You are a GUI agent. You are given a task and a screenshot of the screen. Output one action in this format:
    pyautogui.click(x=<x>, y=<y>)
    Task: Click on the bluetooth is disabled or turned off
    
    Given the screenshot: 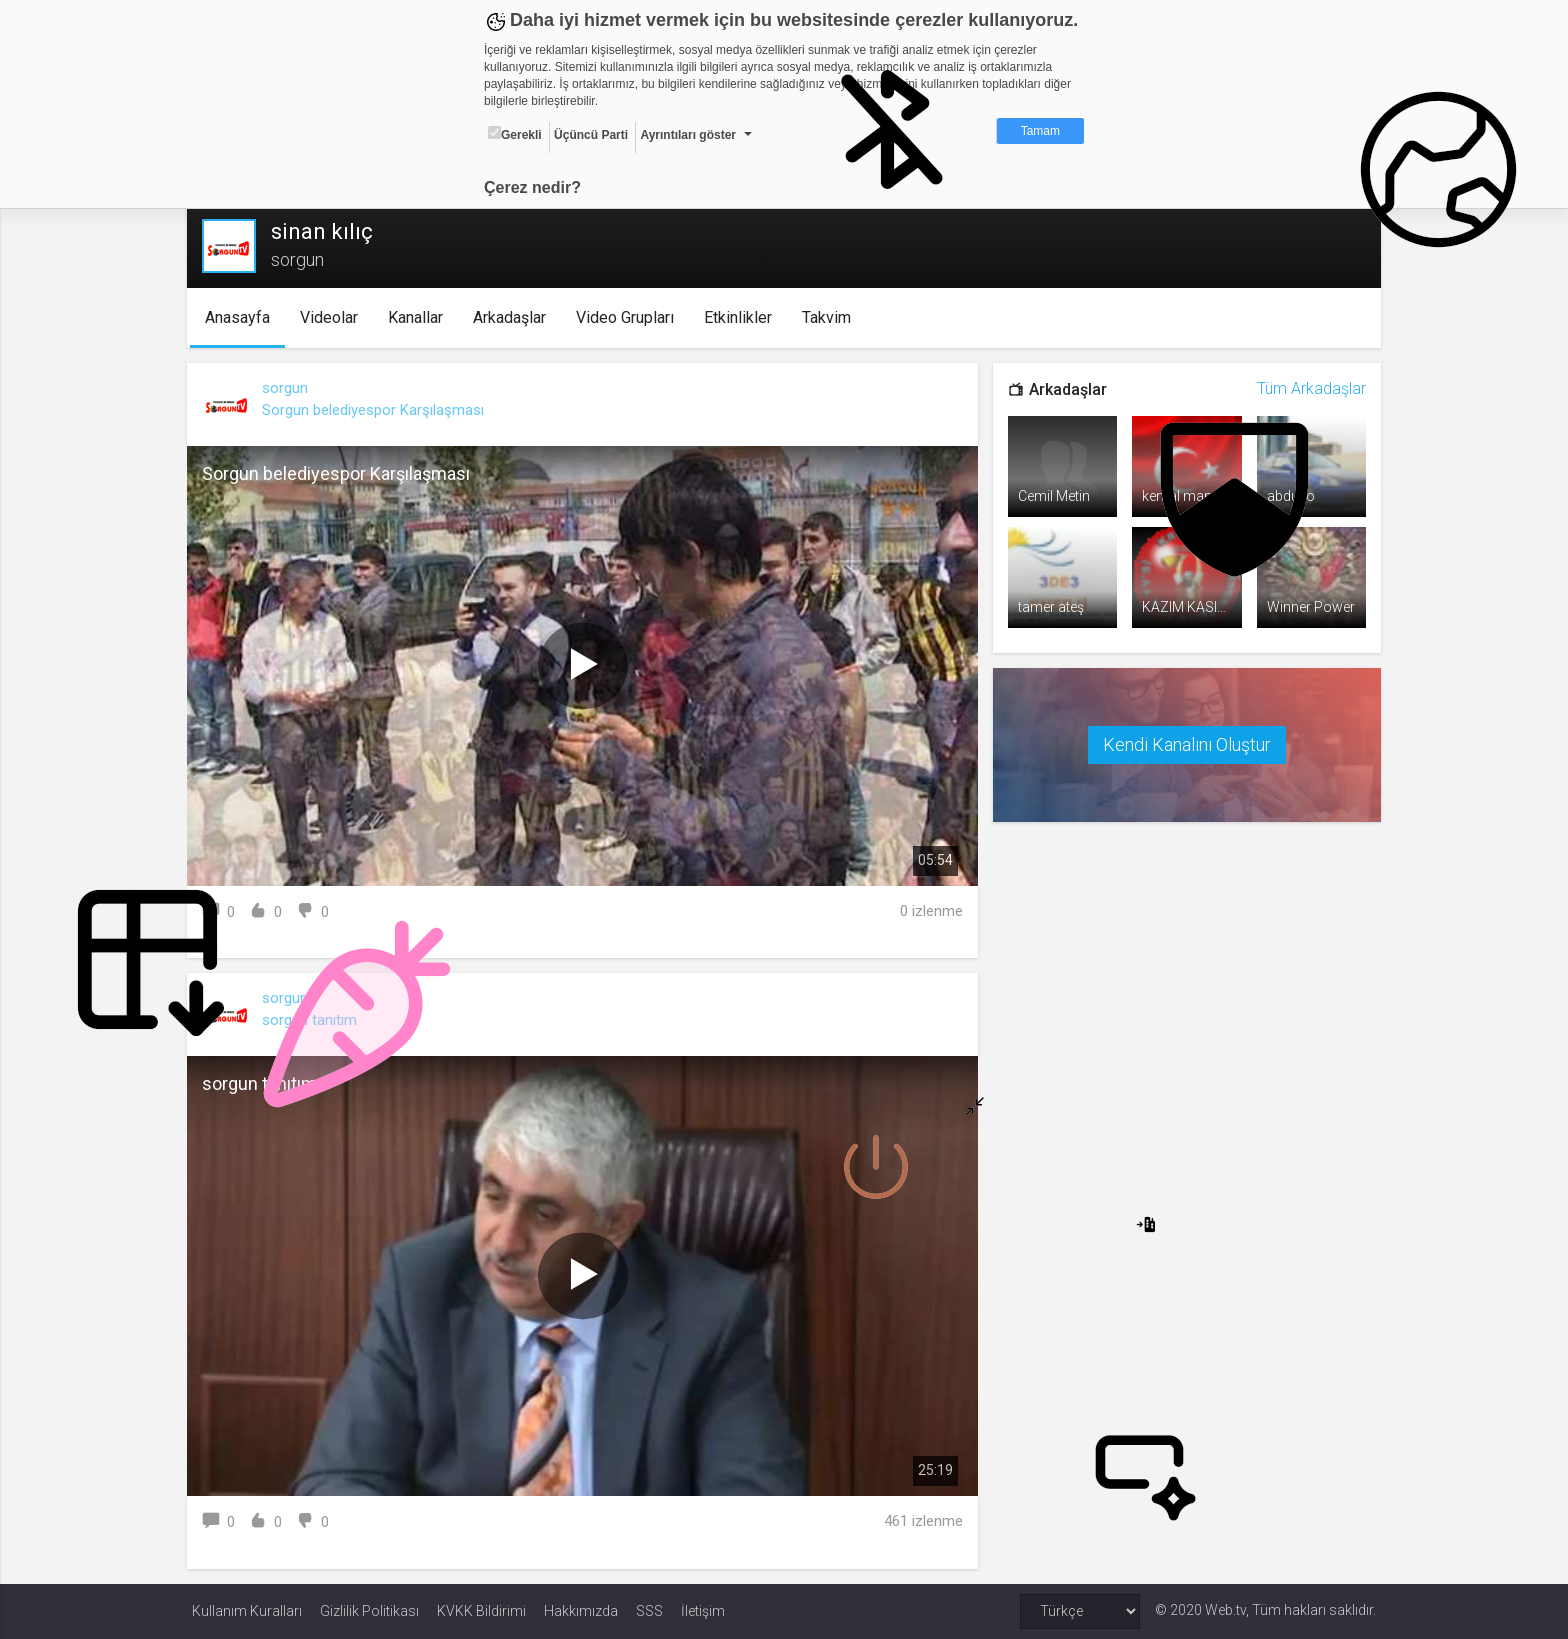 What is the action you would take?
    pyautogui.click(x=887, y=129)
    